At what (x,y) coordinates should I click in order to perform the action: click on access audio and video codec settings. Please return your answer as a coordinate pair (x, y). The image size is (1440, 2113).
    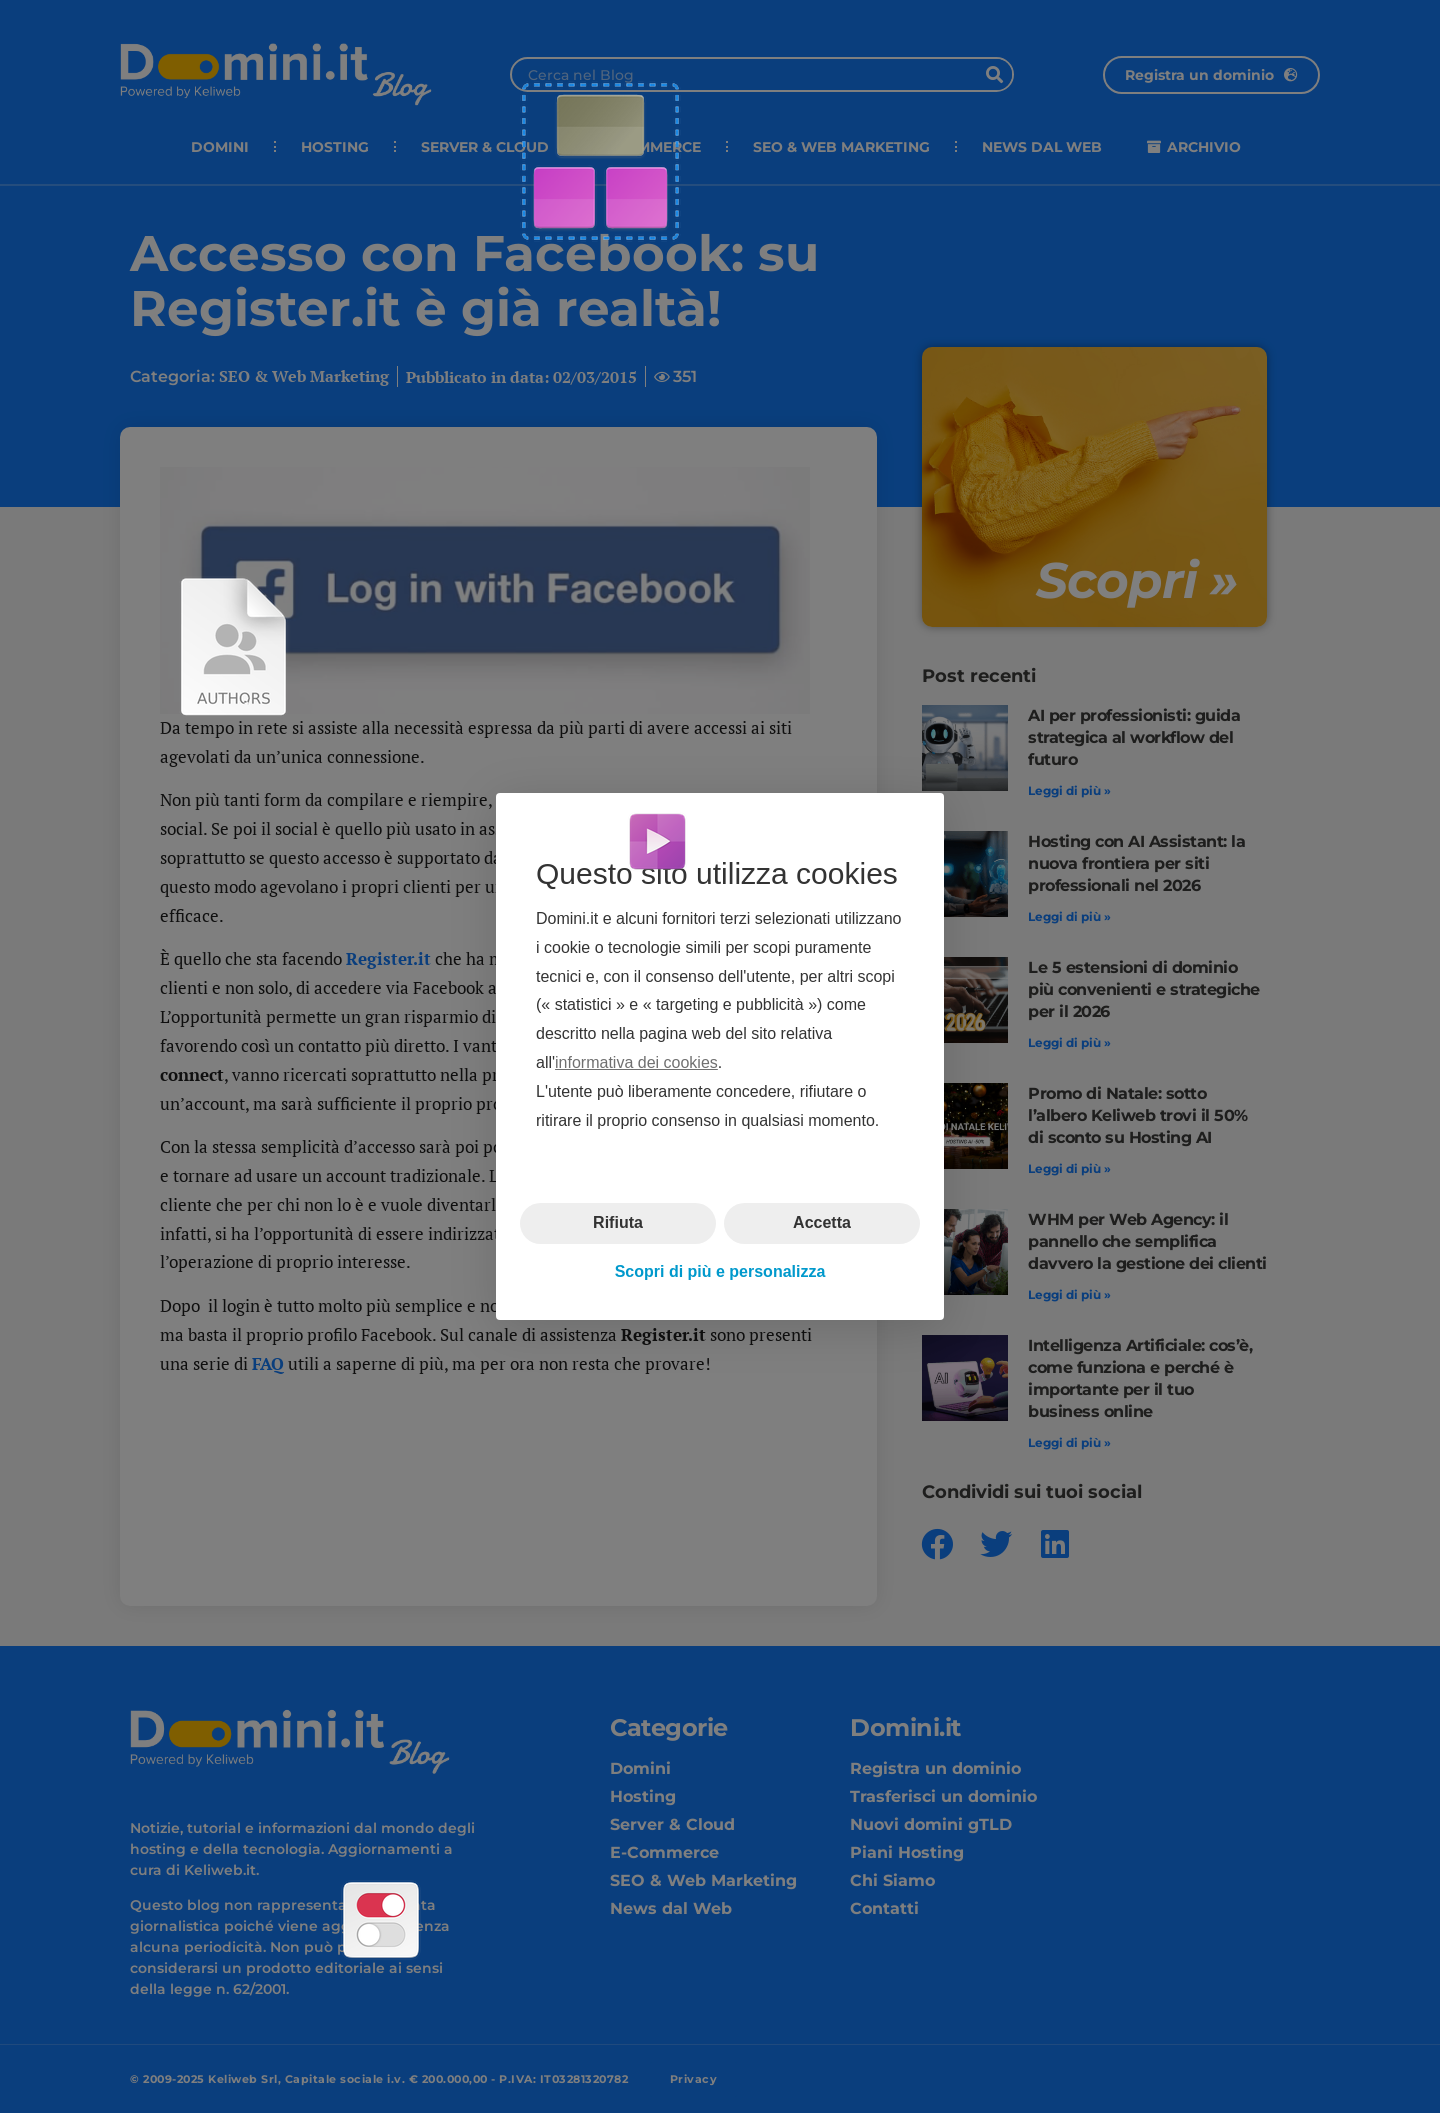
    Looking at the image, I should click on (657, 841).